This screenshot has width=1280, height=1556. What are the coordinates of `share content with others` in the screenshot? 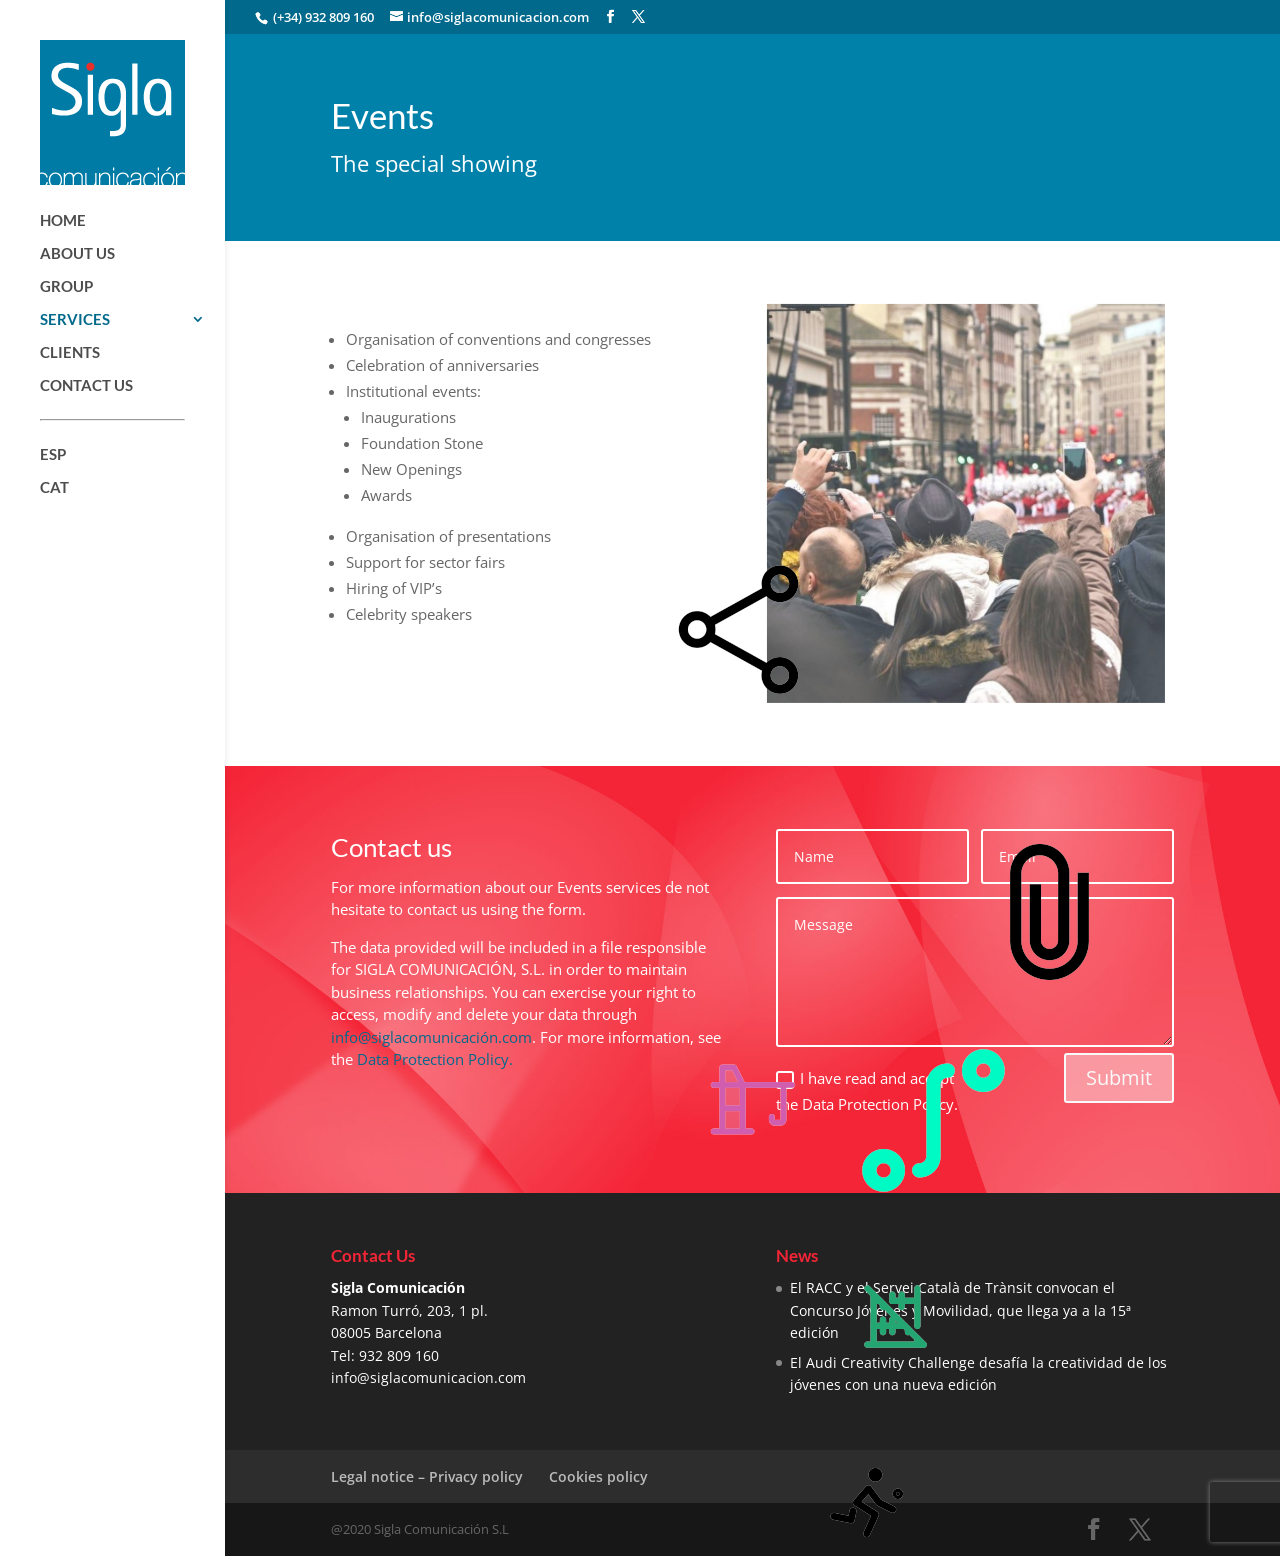 It's located at (738, 629).